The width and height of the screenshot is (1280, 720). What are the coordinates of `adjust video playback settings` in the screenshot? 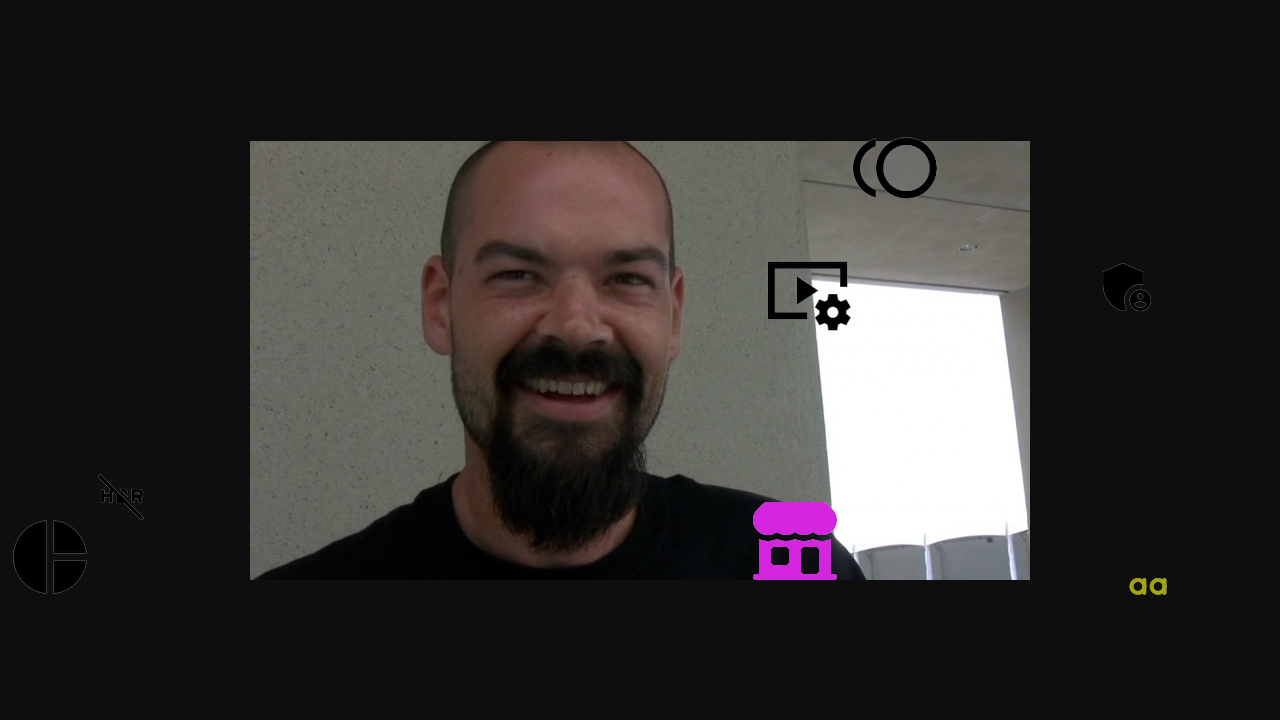 It's located at (807, 290).